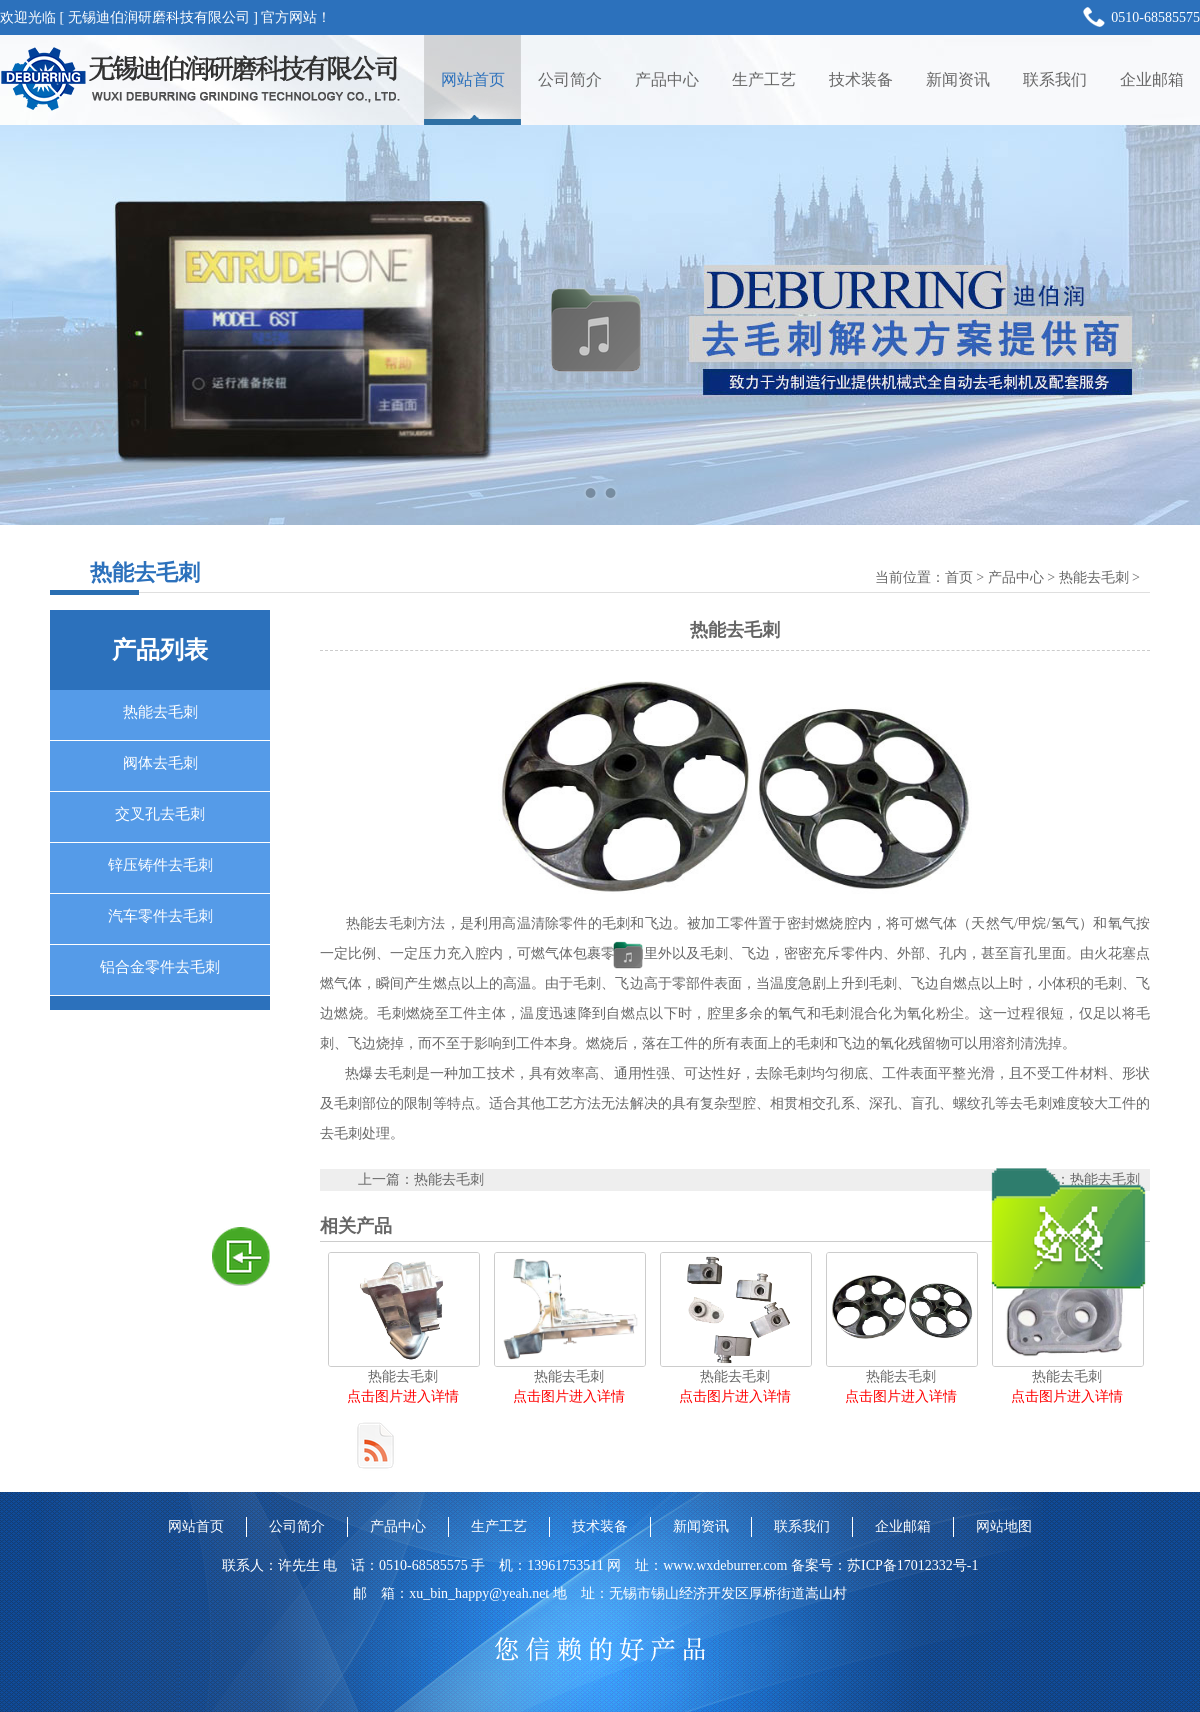 The image size is (1200, 1712). Describe the element at coordinates (241, 1256) in the screenshot. I see `log out of the current session` at that location.